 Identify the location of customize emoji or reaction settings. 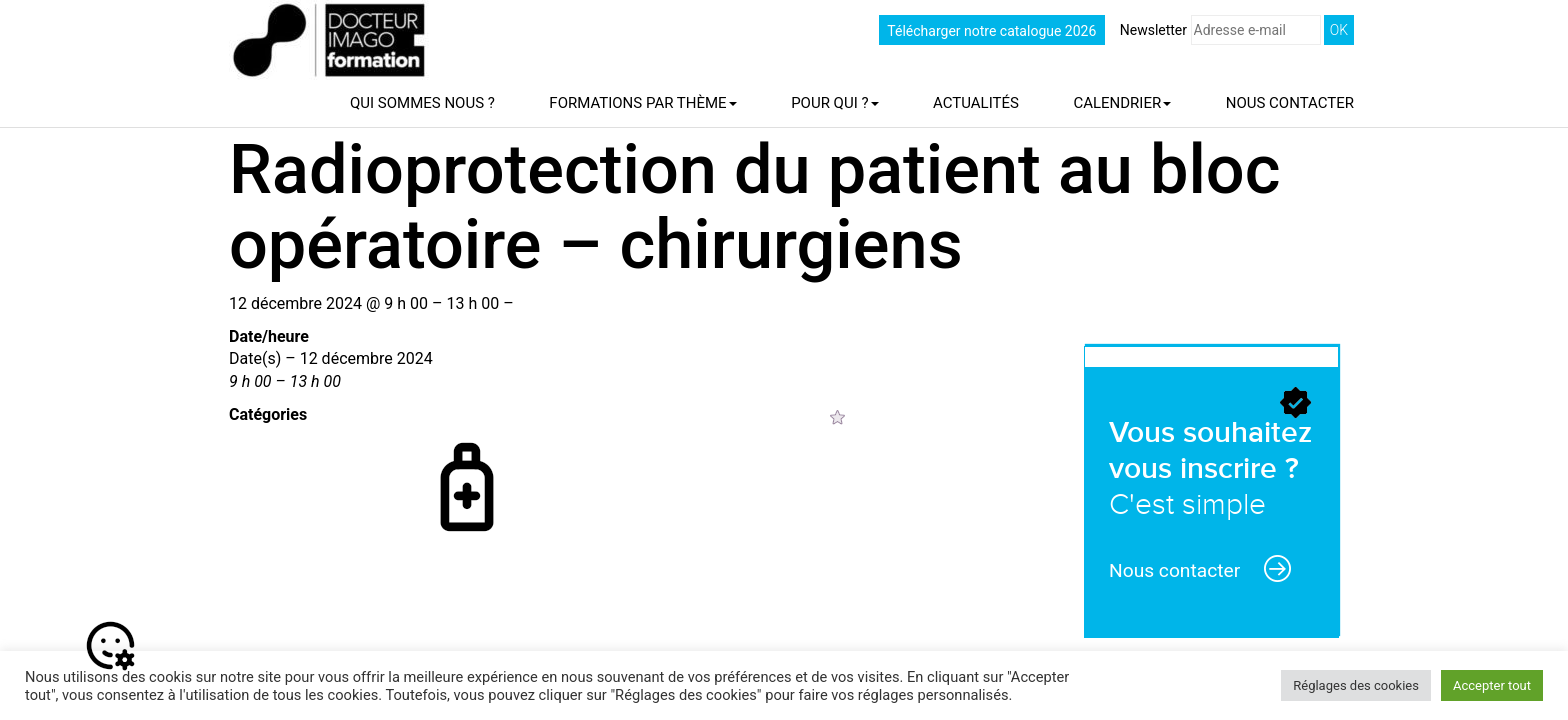
(110, 645).